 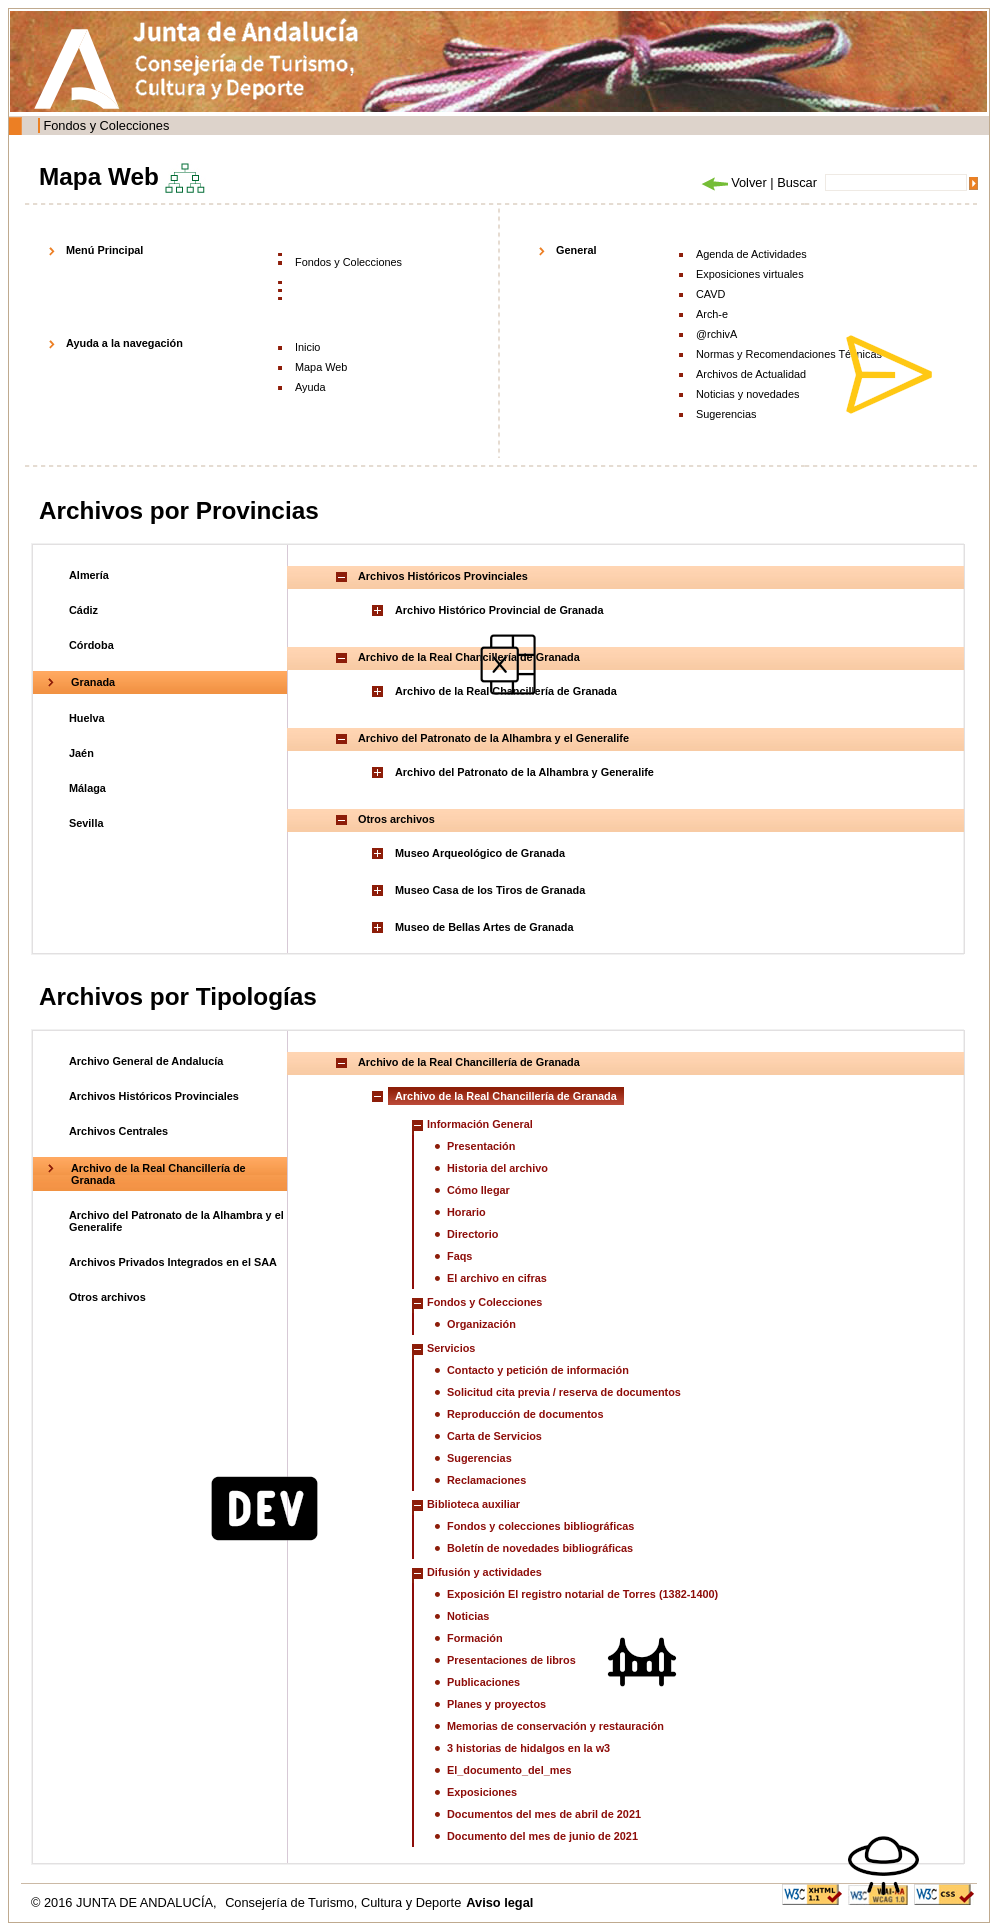 I want to click on send a message or email, so click(x=889, y=375).